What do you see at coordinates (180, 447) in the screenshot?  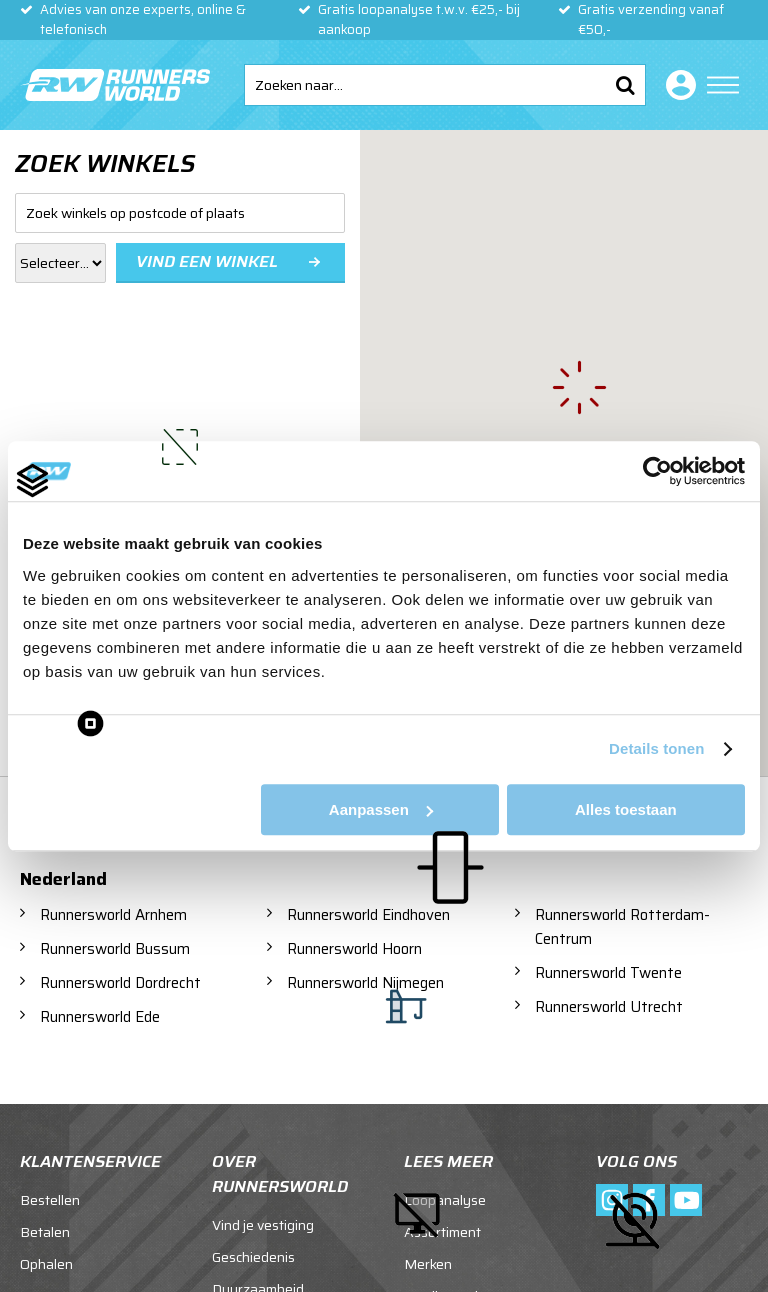 I see `deselect or clear current selection` at bounding box center [180, 447].